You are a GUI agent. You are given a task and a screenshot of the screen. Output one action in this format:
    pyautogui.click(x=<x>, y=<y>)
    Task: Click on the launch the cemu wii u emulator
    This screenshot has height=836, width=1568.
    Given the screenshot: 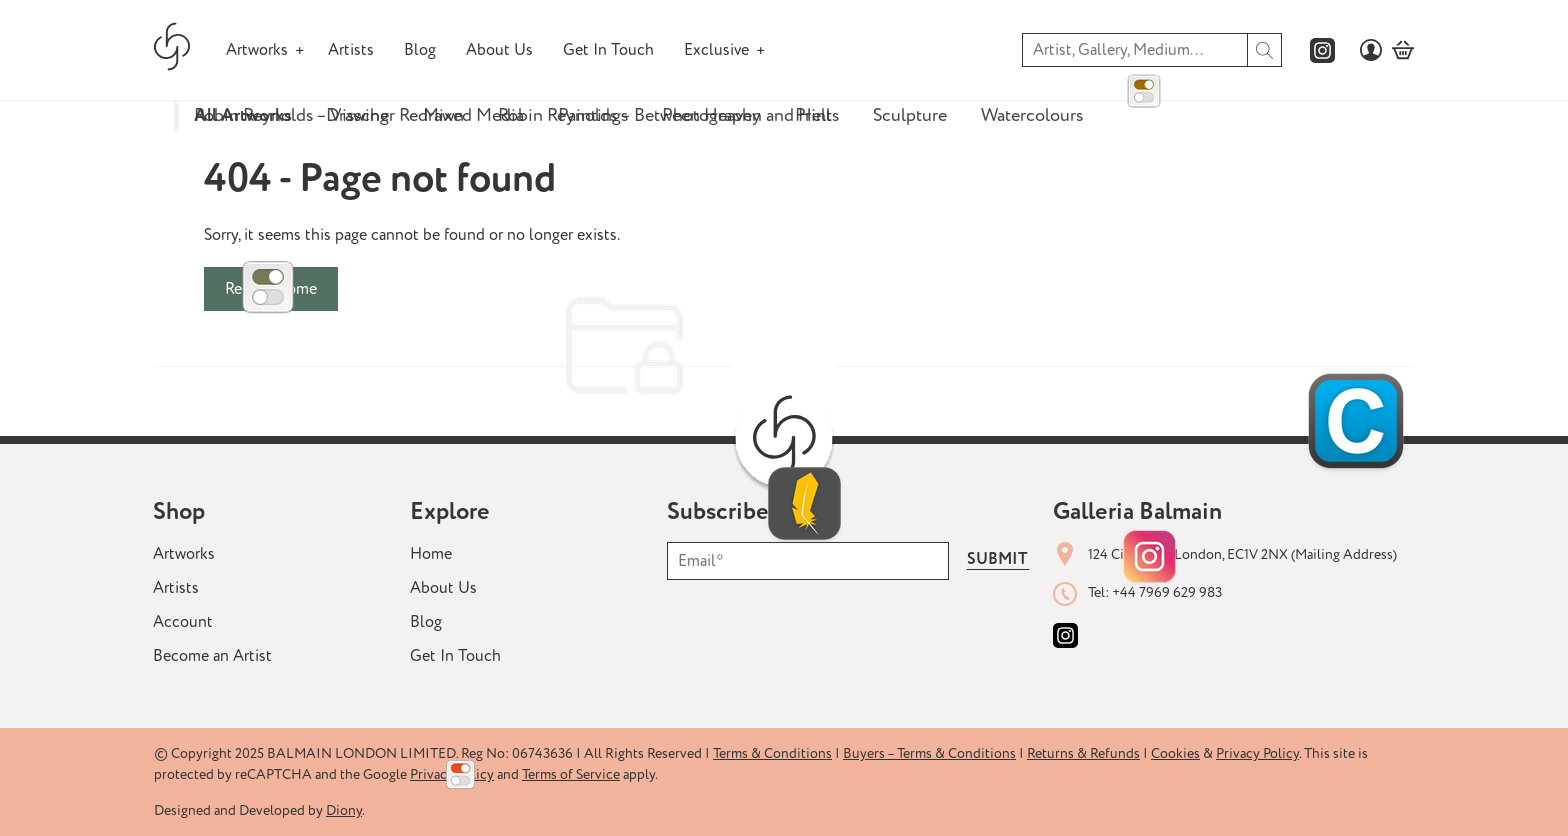 What is the action you would take?
    pyautogui.click(x=1356, y=421)
    